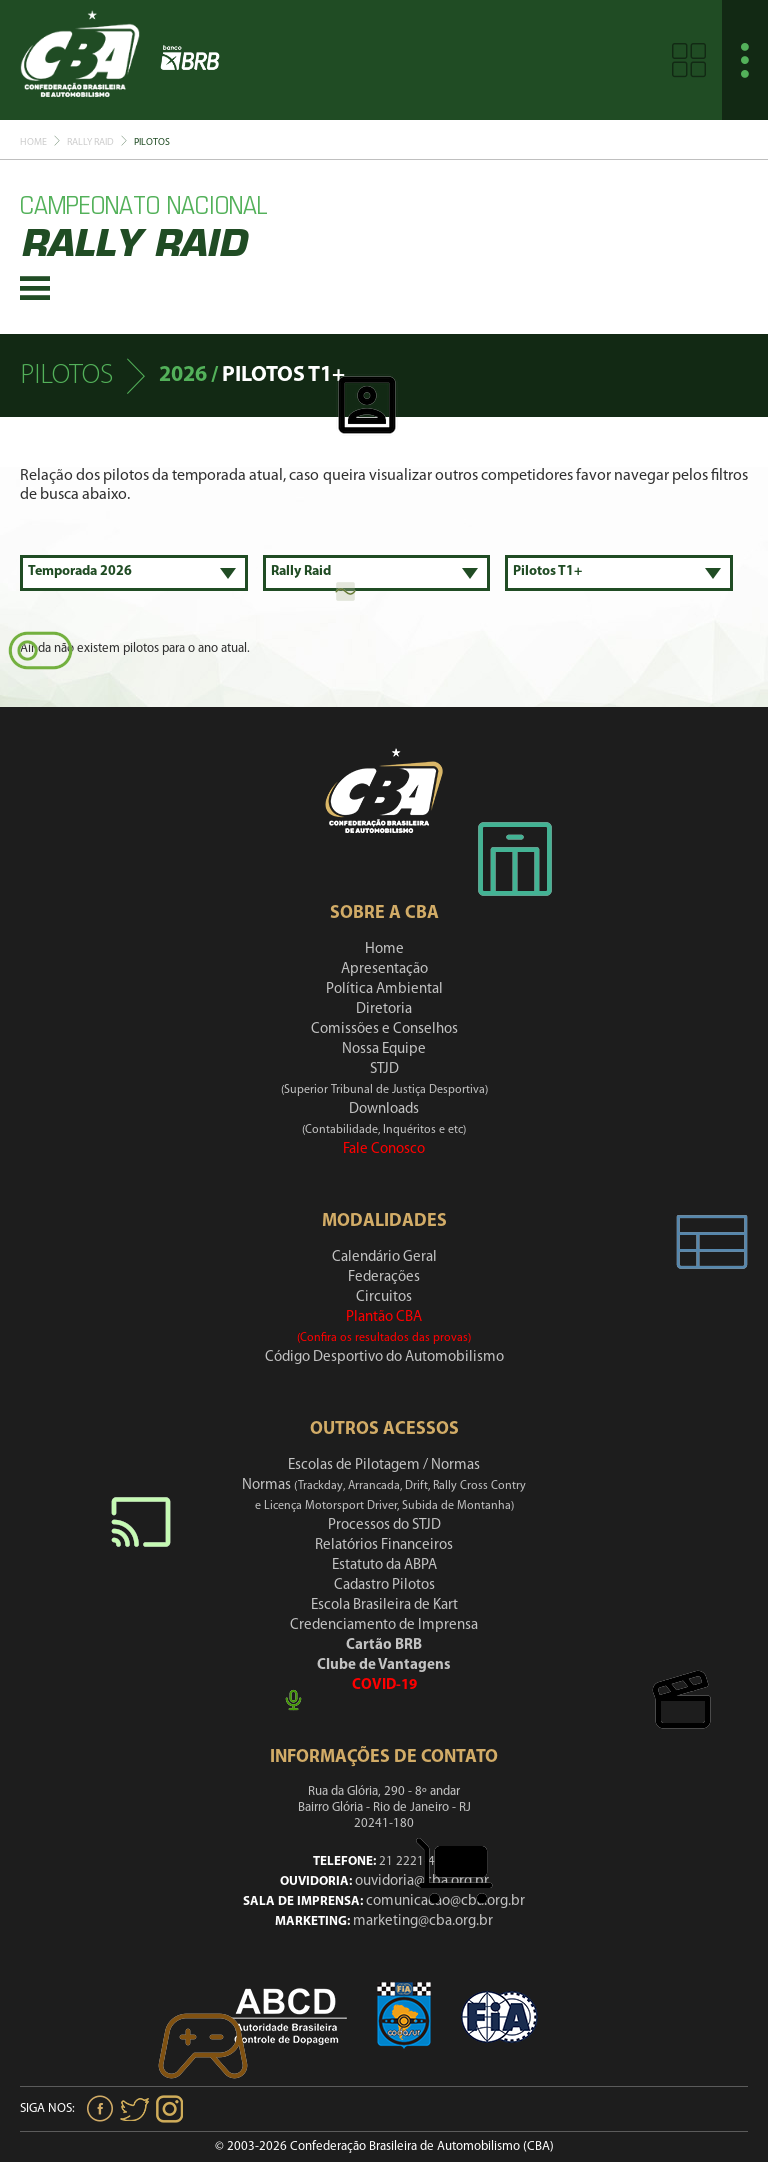 This screenshot has width=768, height=2162. Describe the element at coordinates (141, 1522) in the screenshot. I see `cast your screen to another device` at that location.